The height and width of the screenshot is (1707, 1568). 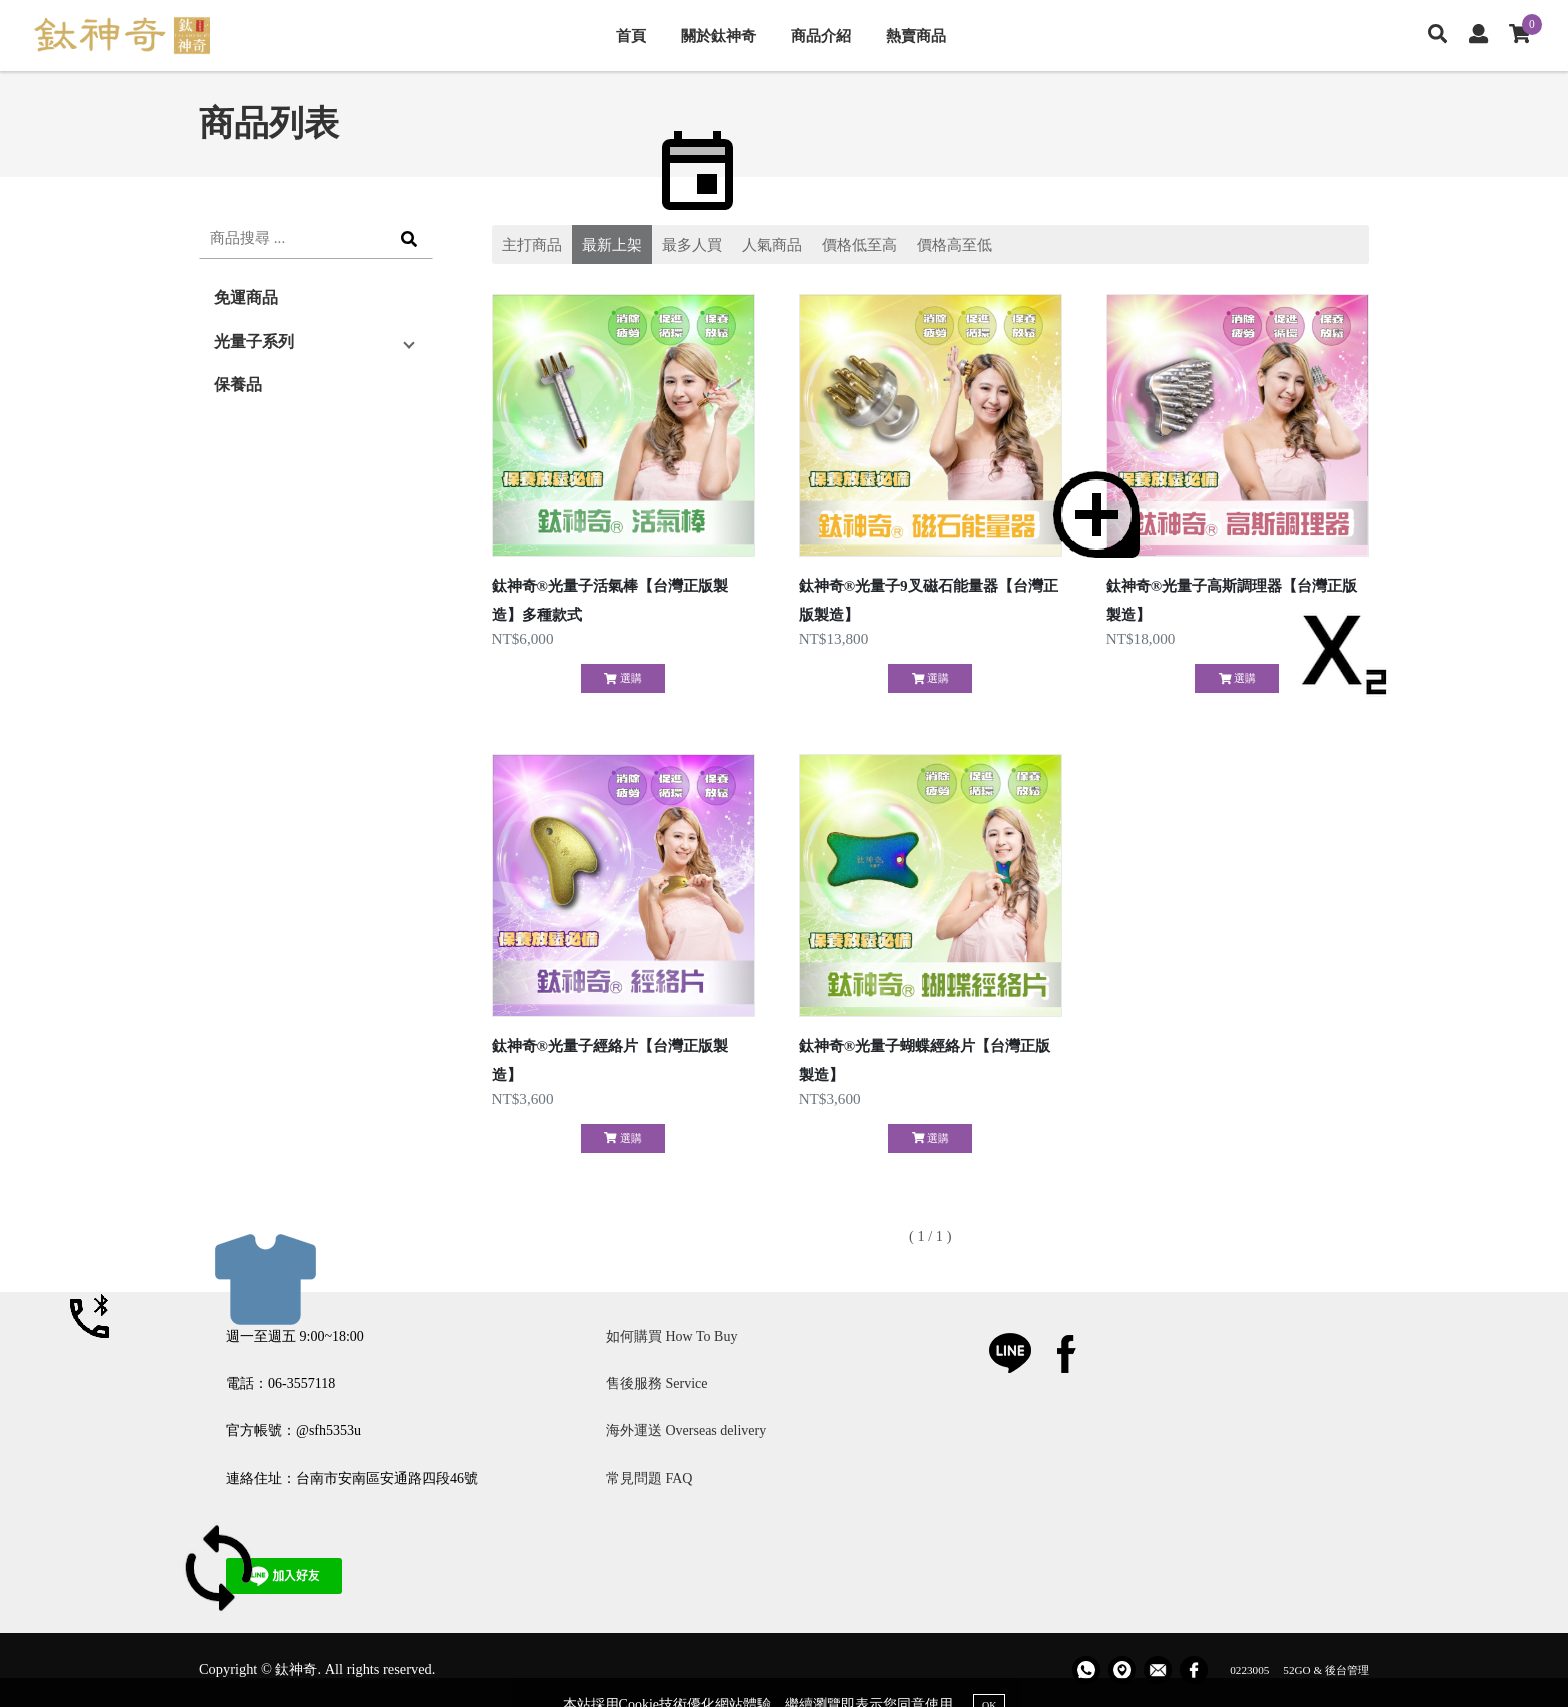 What do you see at coordinates (219, 1568) in the screenshot?
I see `repeat or loop playback` at bounding box center [219, 1568].